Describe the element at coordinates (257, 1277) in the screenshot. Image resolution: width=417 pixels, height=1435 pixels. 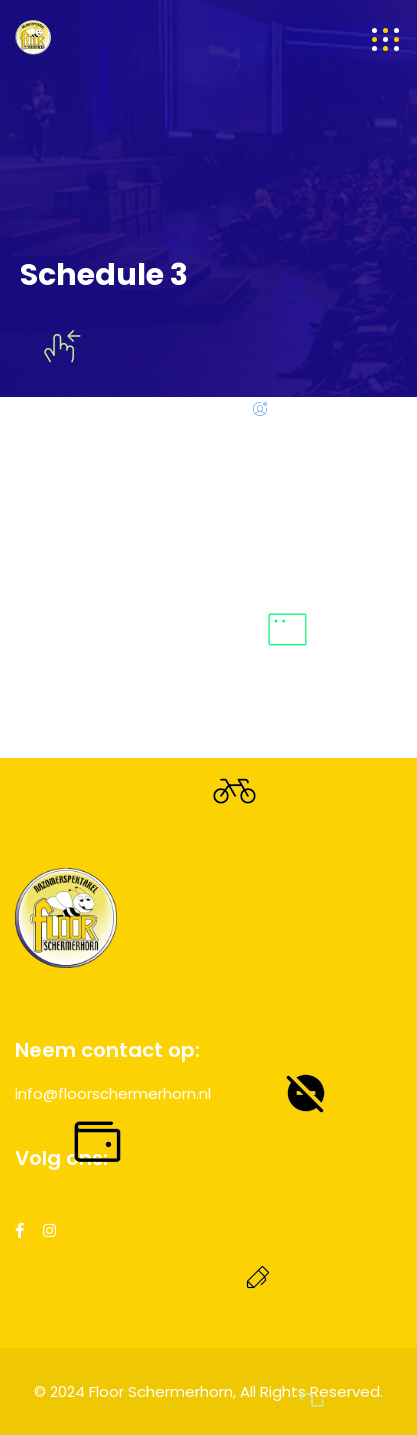
I see `edit or modify content` at that location.